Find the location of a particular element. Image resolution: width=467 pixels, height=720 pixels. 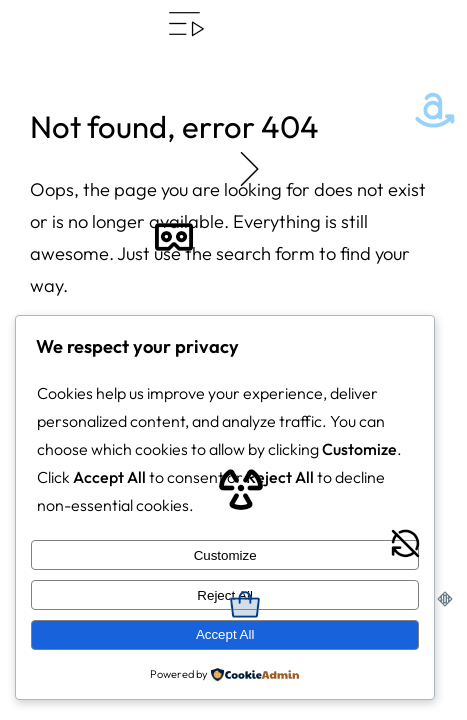

disable browsing history tracking is located at coordinates (405, 543).